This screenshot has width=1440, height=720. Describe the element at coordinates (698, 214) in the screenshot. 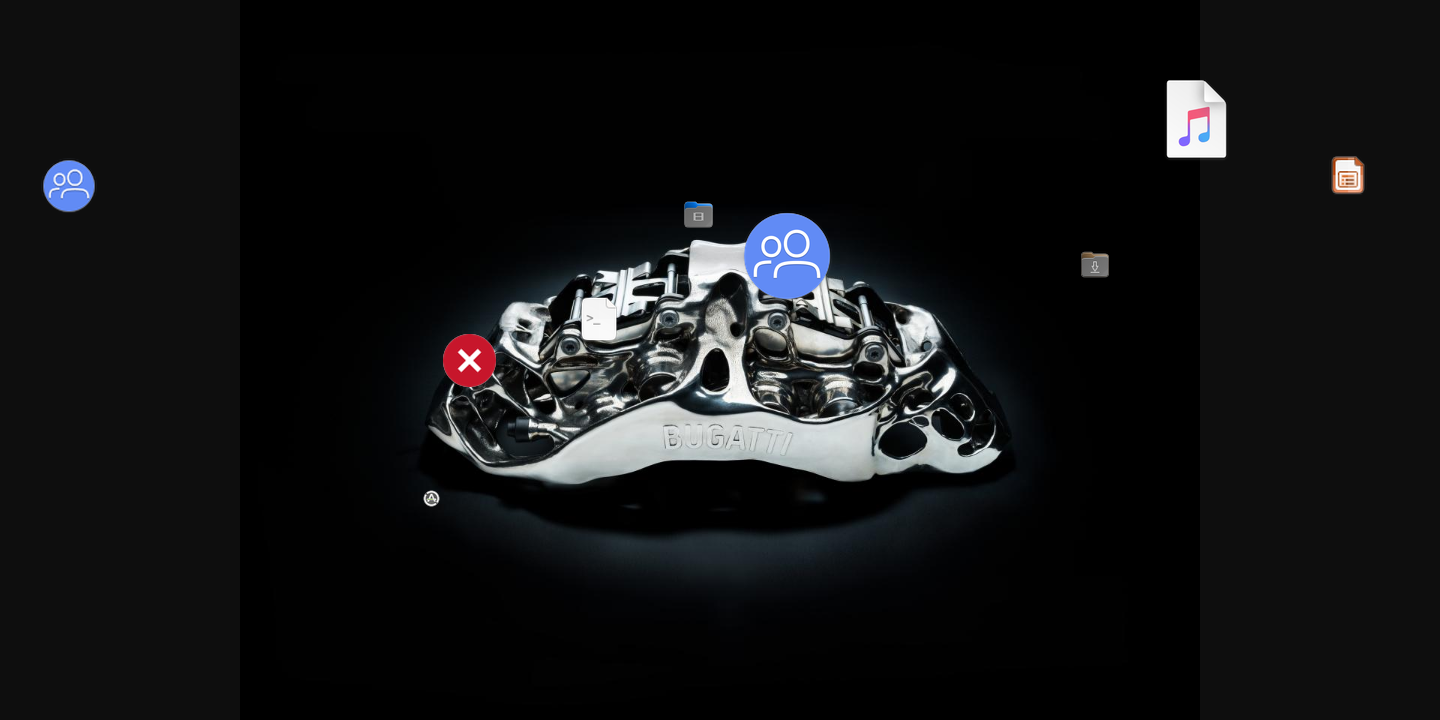

I see `open your videos folder` at that location.